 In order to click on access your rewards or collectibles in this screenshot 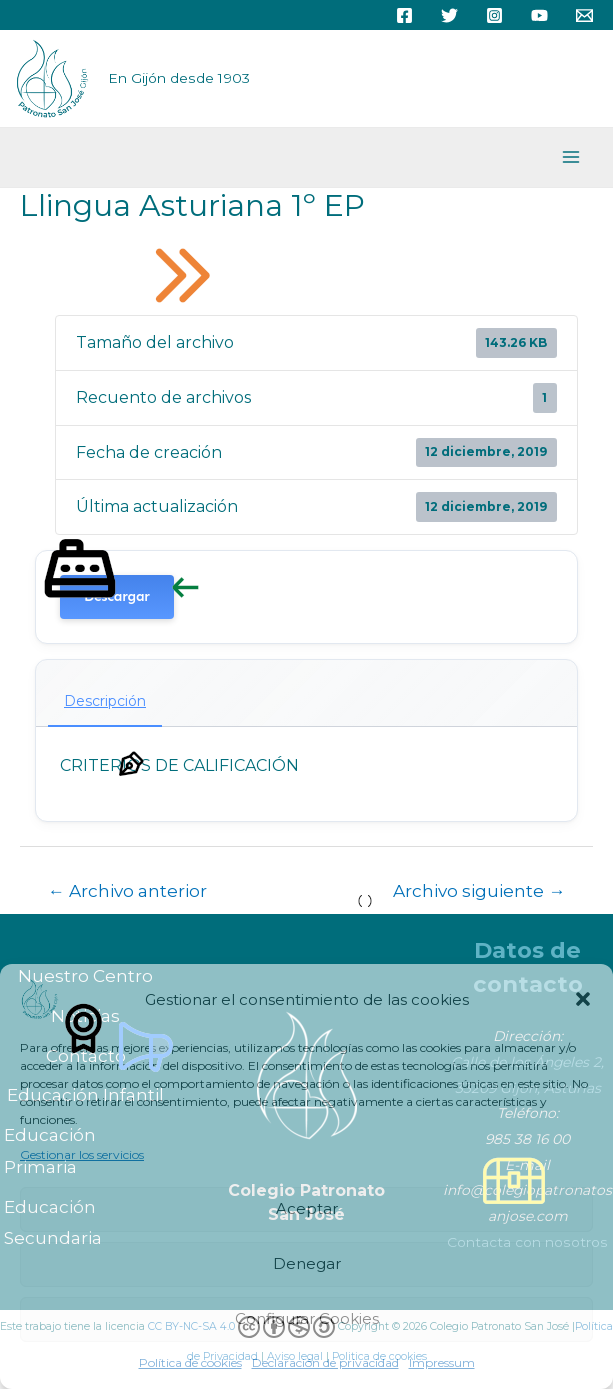, I will do `click(514, 1182)`.